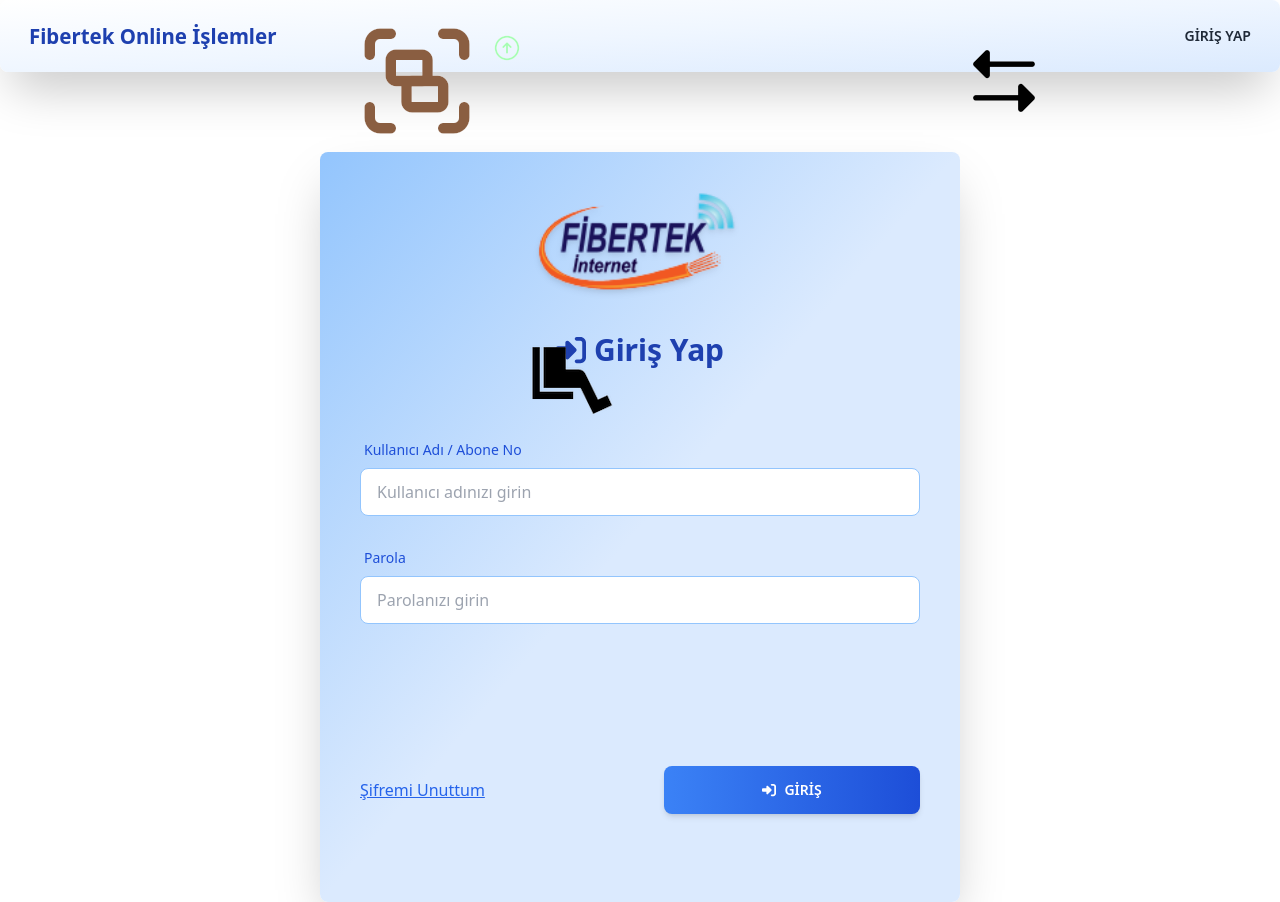 The image size is (1280, 902). I want to click on swap or exchange items, so click(1004, 81).